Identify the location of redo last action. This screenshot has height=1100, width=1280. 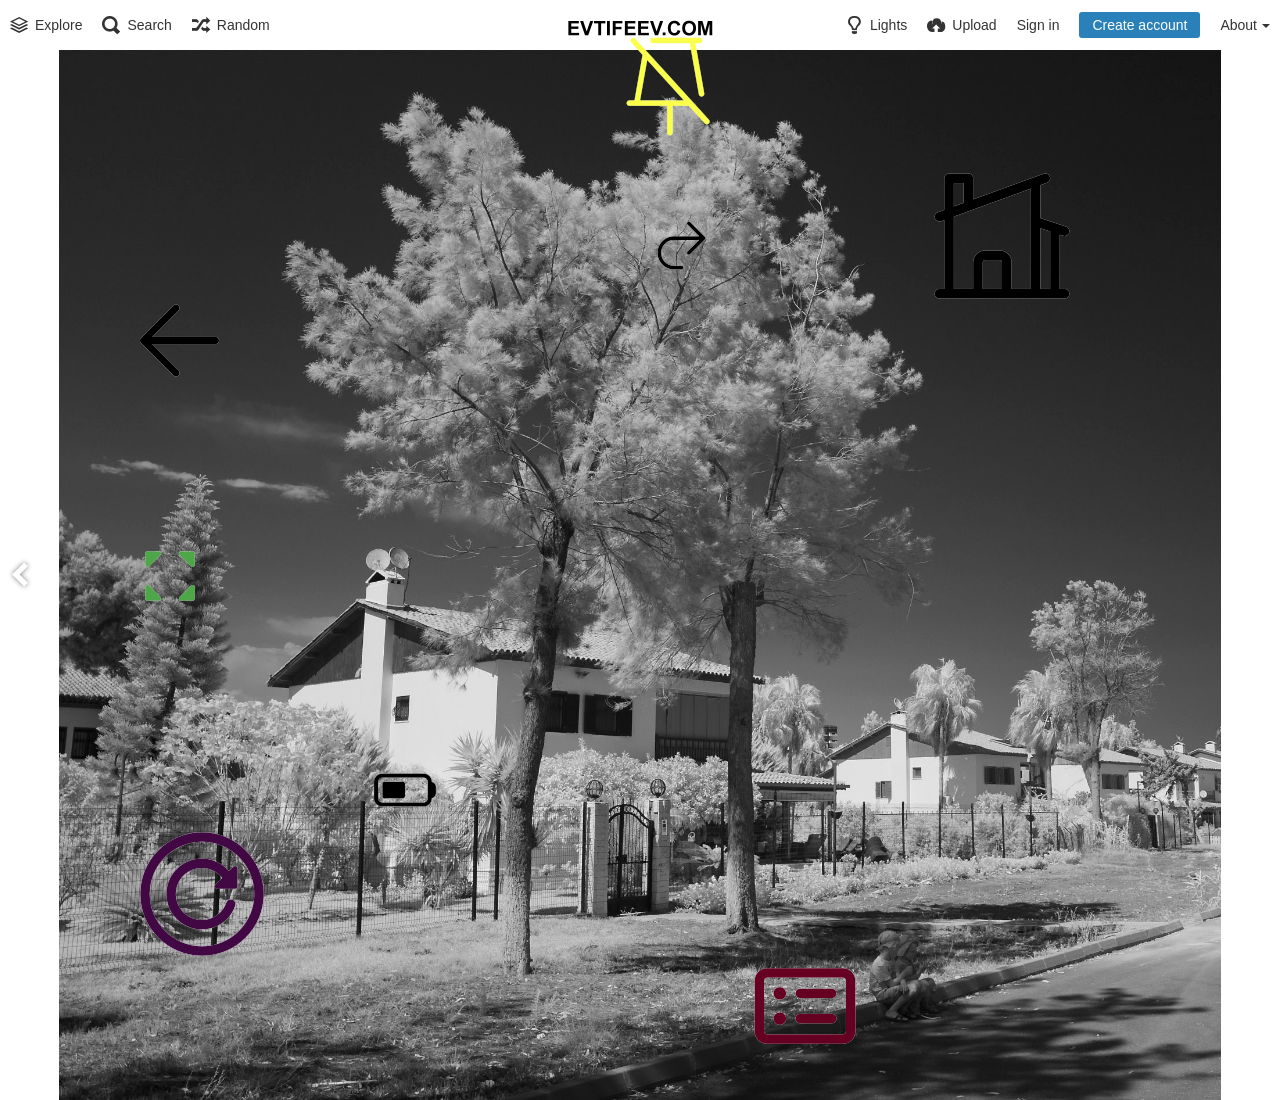
(681, 245).